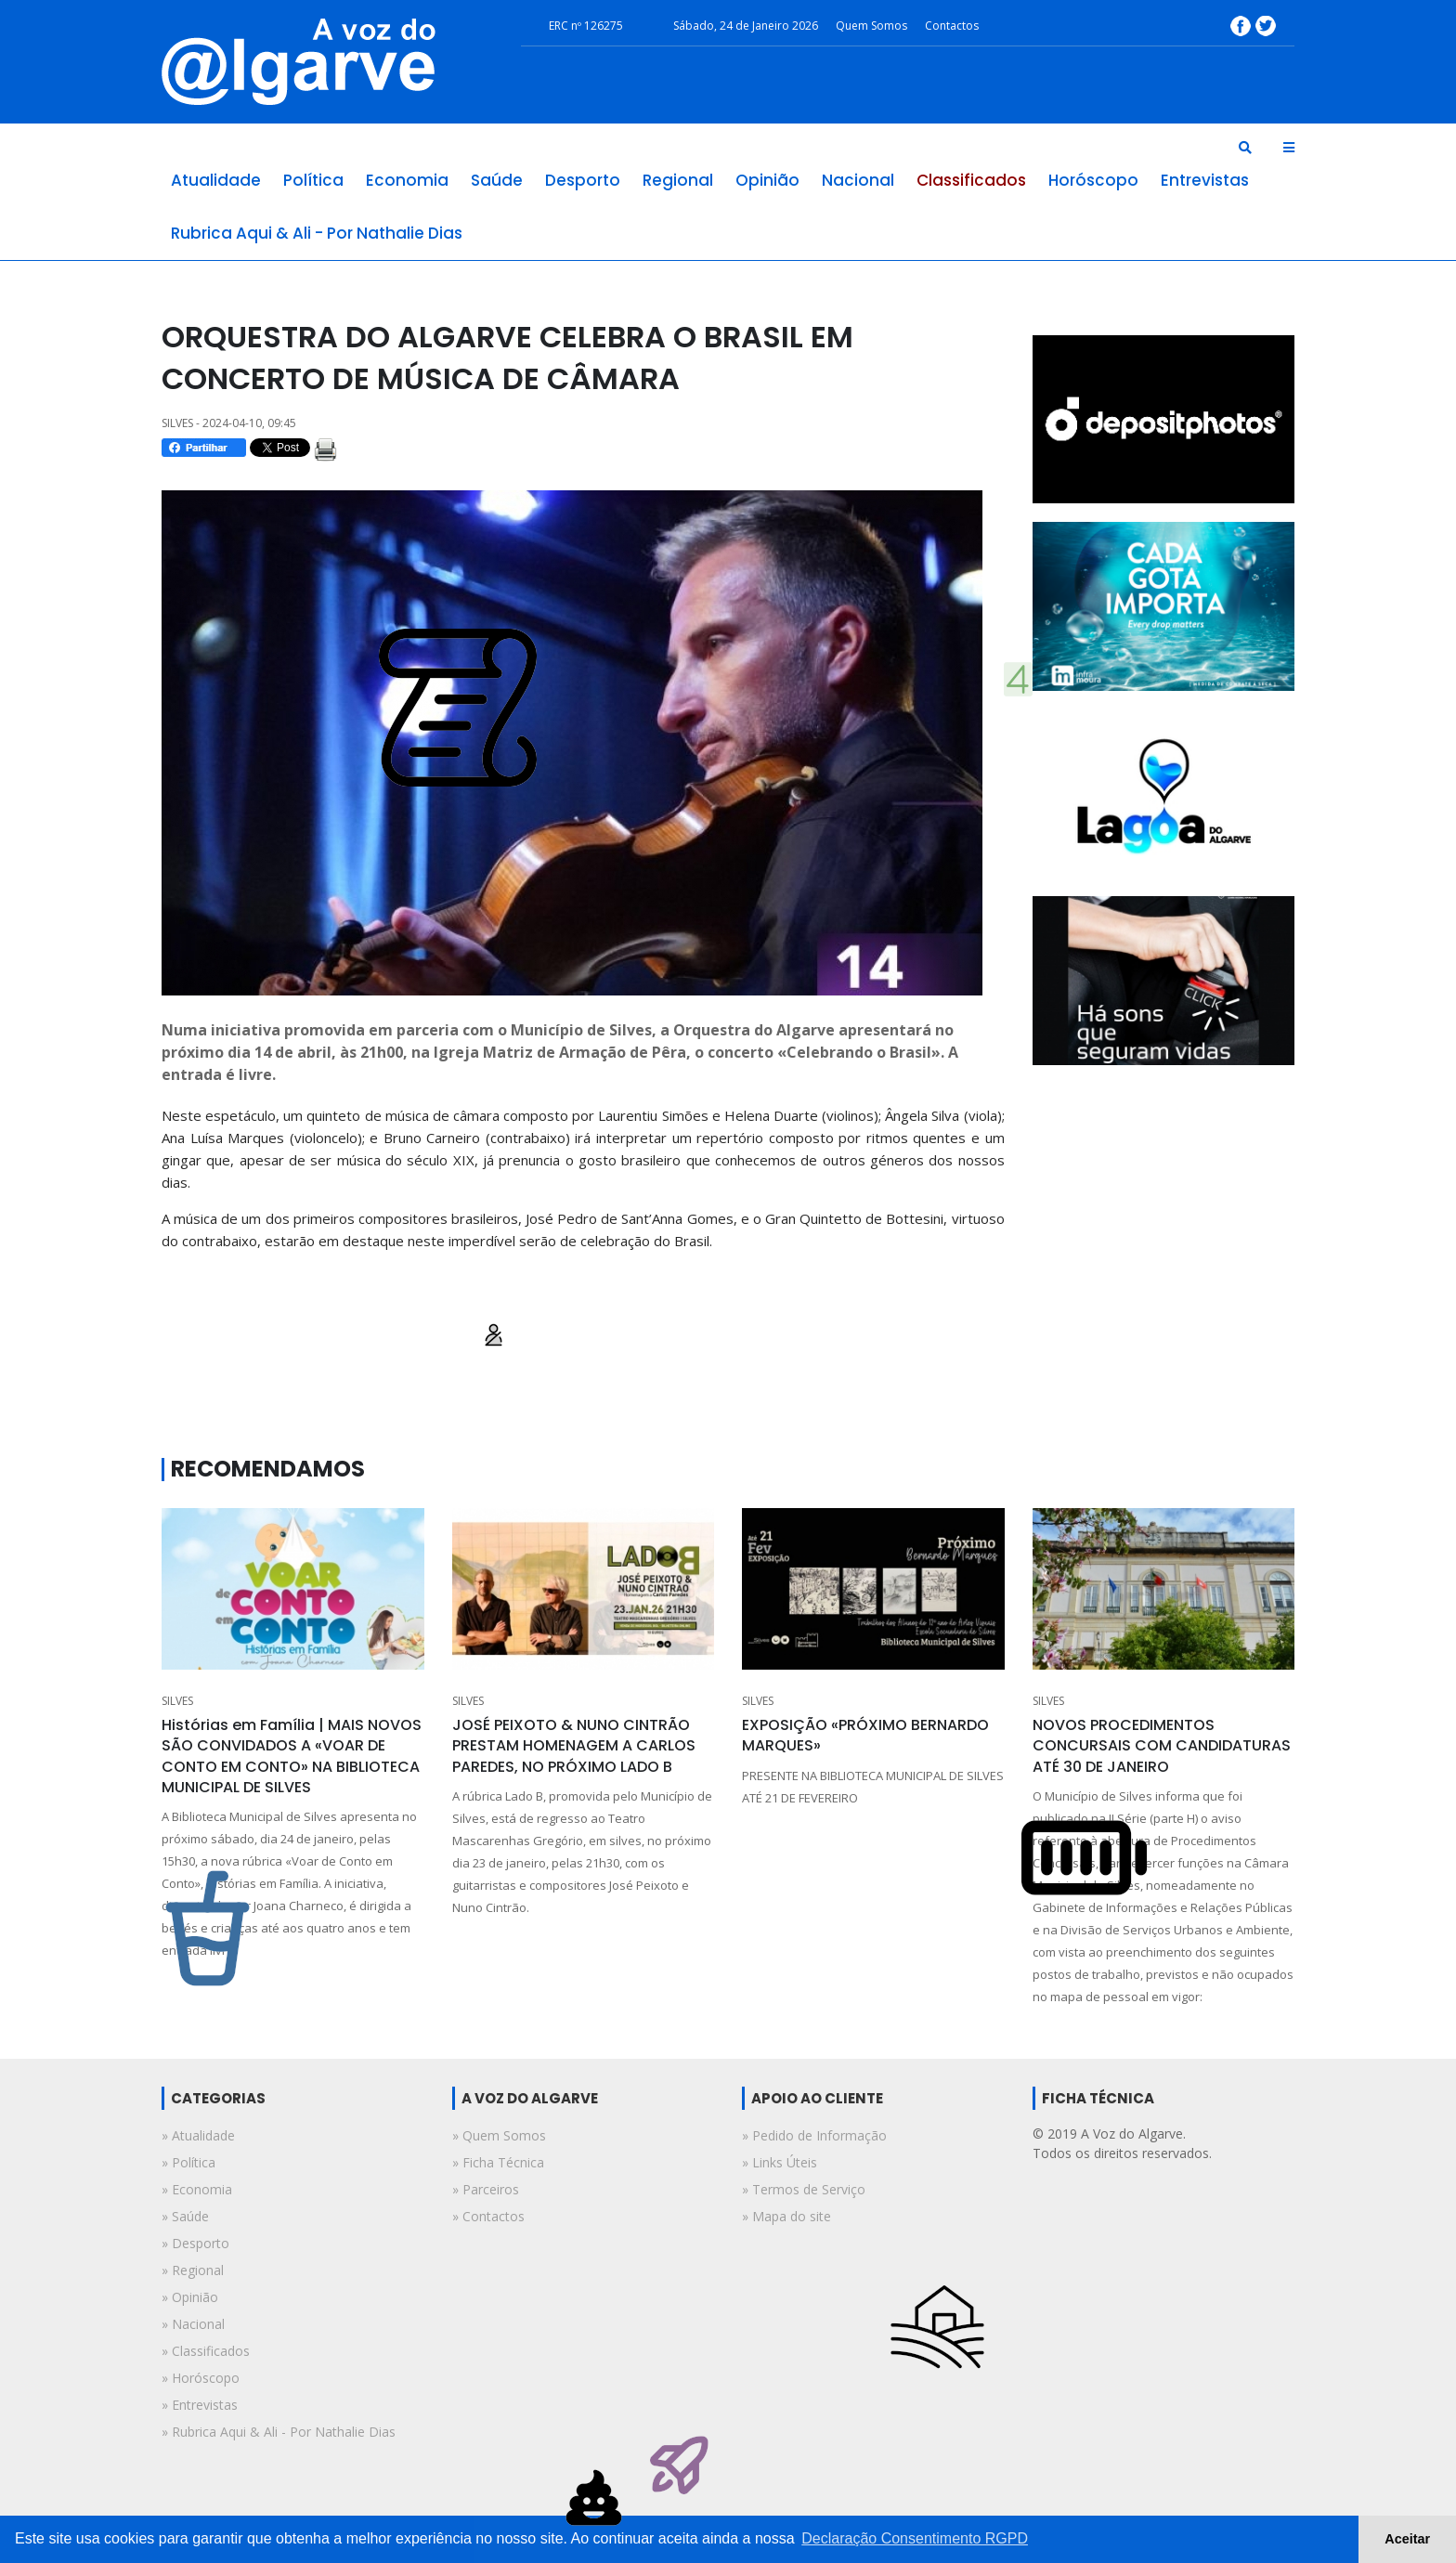  What do you see at coordinates (493, 1334) in the screenshot?
I see `indicates seatbelt reminder or safety warning` at bounding box center [493, 1334].